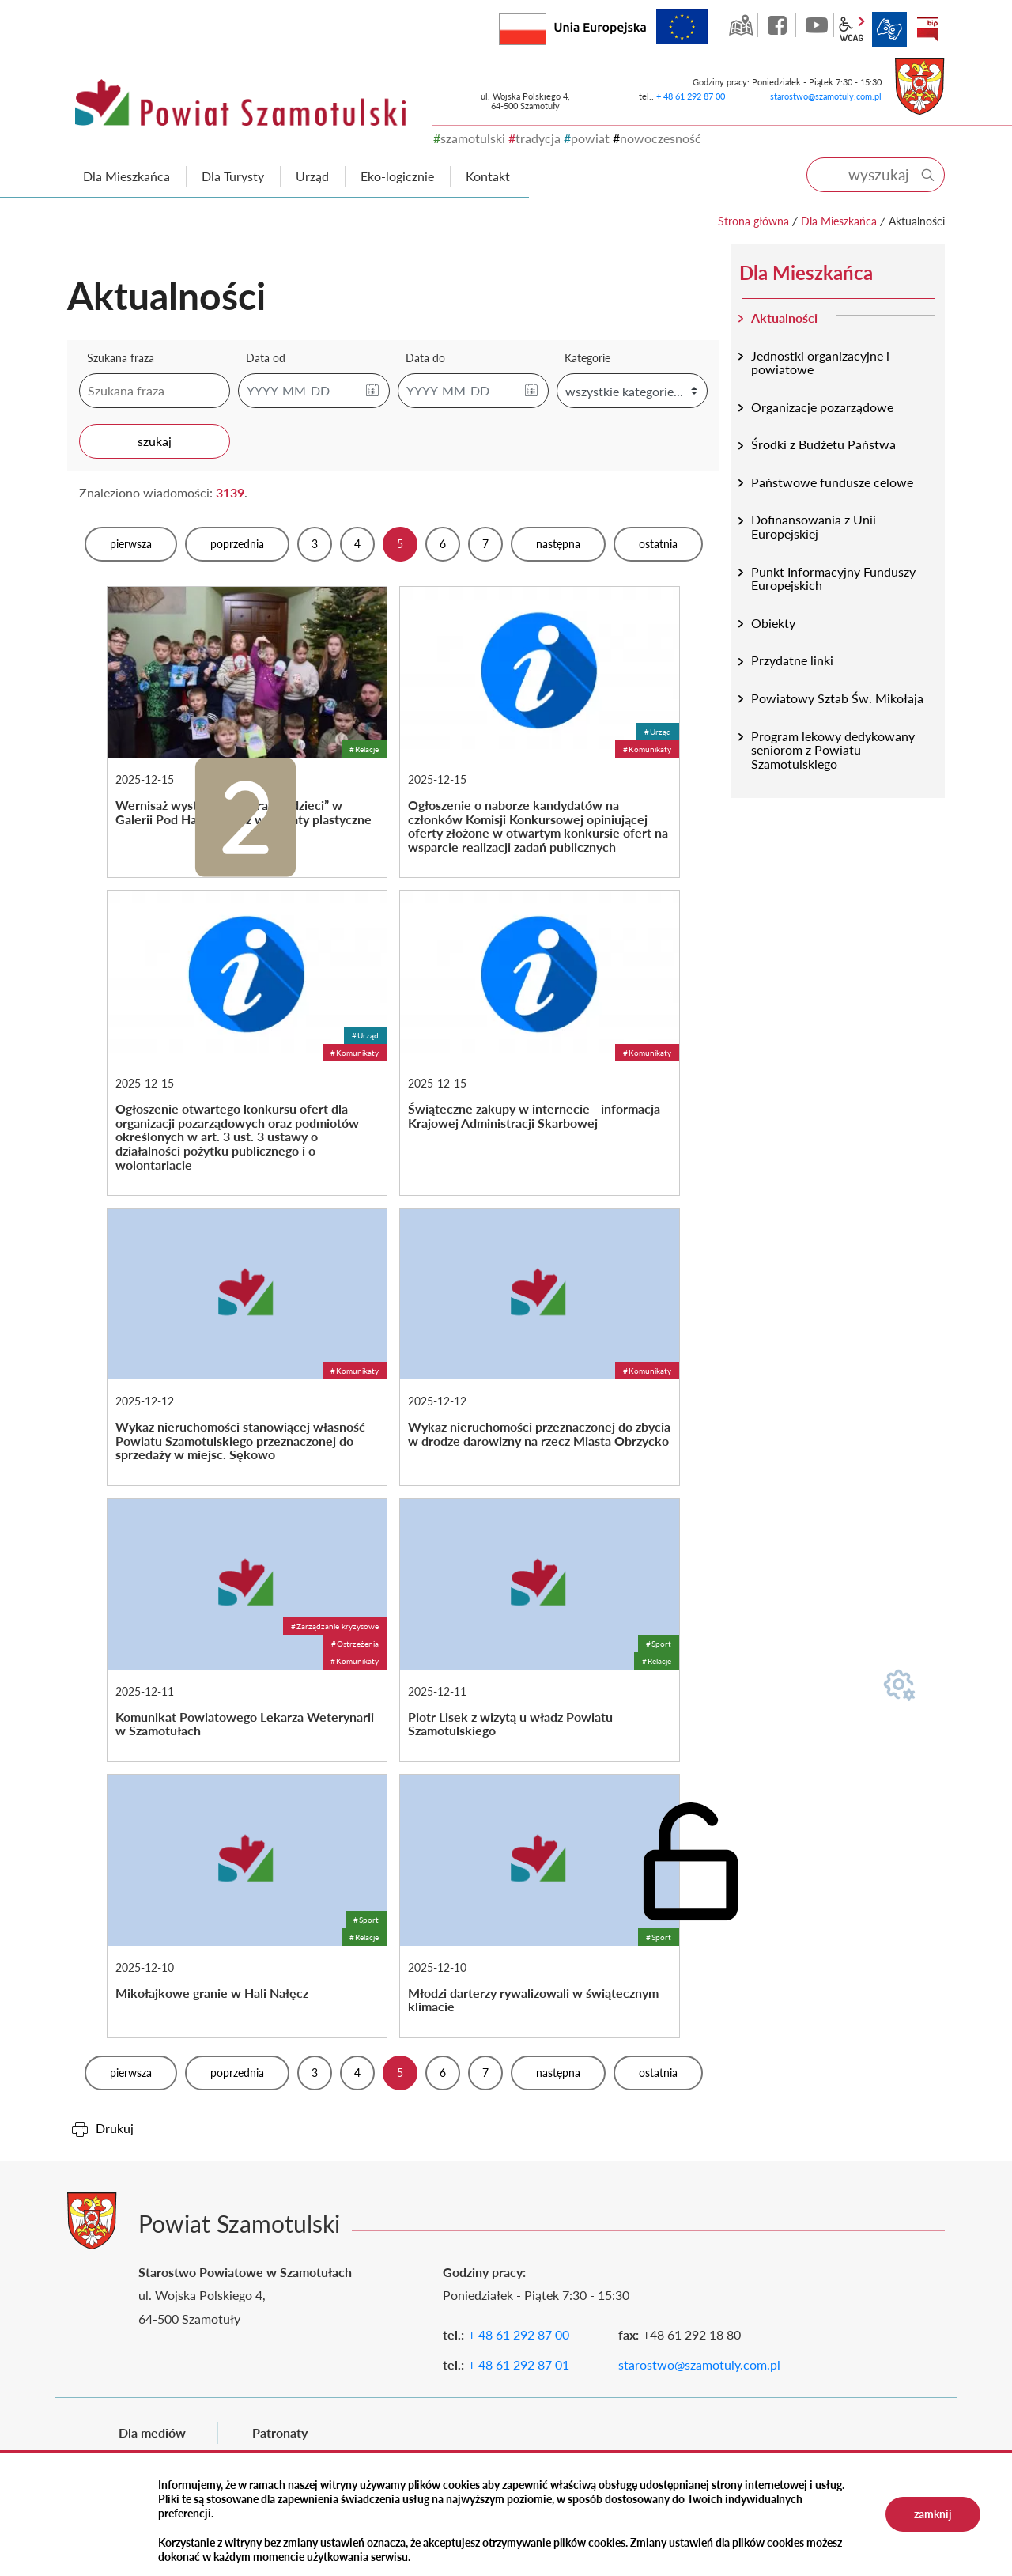 The image size is (1012, 2576). Describe the element at coordinates (898, 1684) in the screenshot. I see `access settings or preferences` at that location.